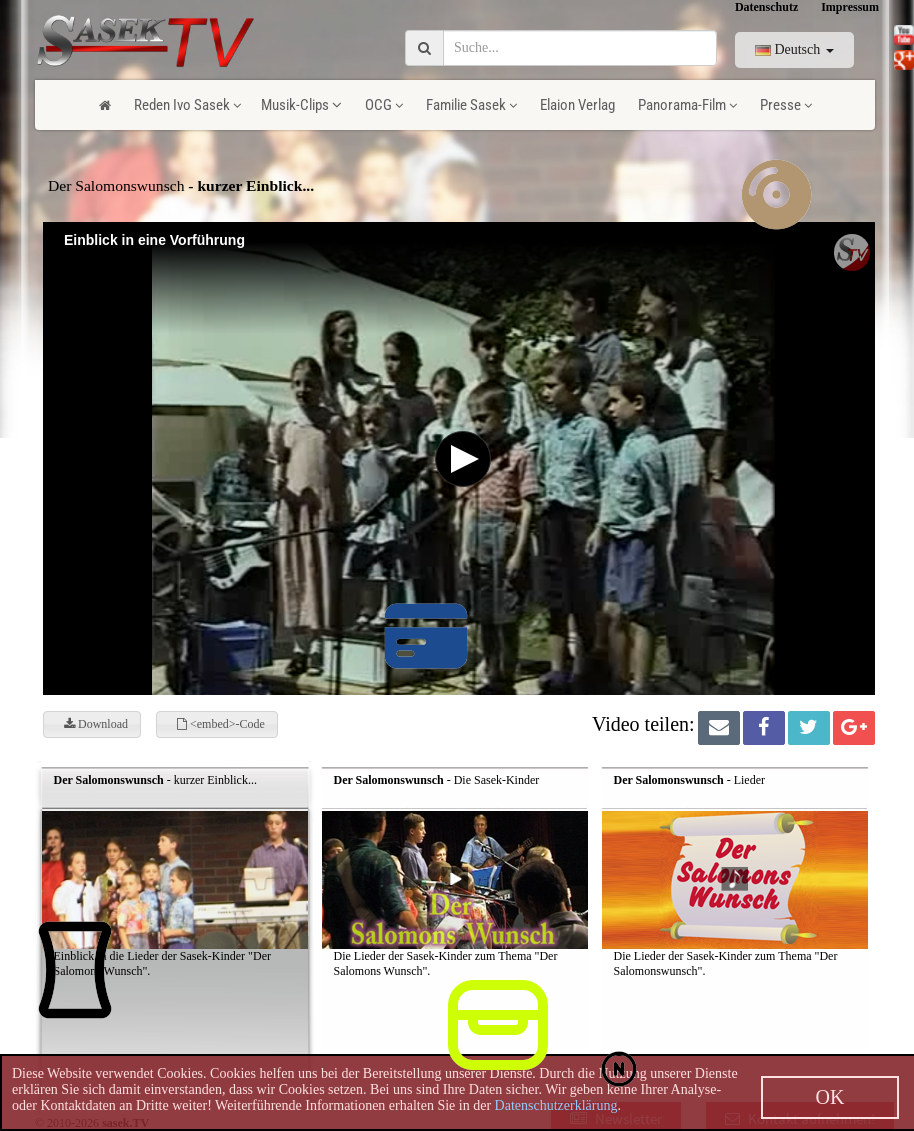 The image size is (914, 1131). Describe the element at coordinates (426, 636) in the screenshot. I see `access payment methods` at that location.